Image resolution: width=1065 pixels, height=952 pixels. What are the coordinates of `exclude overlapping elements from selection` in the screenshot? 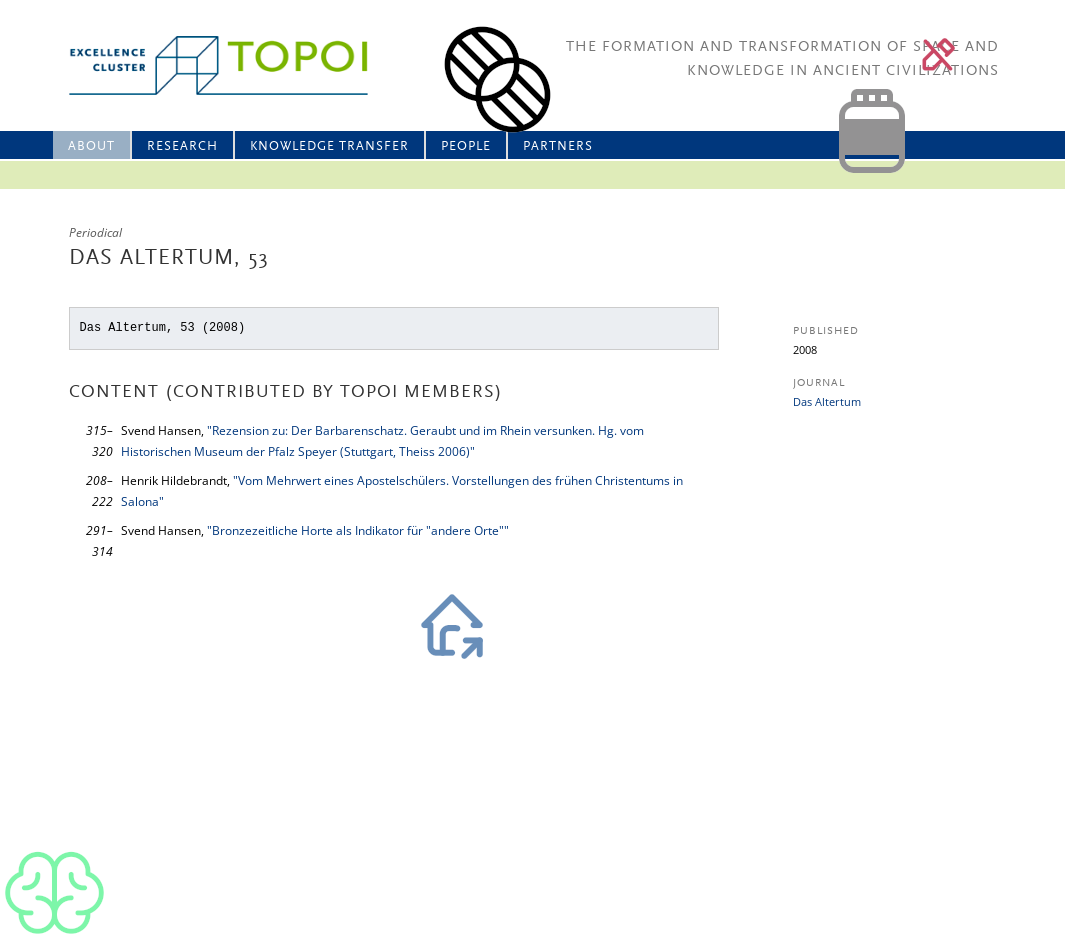 It's located at (497, 79).